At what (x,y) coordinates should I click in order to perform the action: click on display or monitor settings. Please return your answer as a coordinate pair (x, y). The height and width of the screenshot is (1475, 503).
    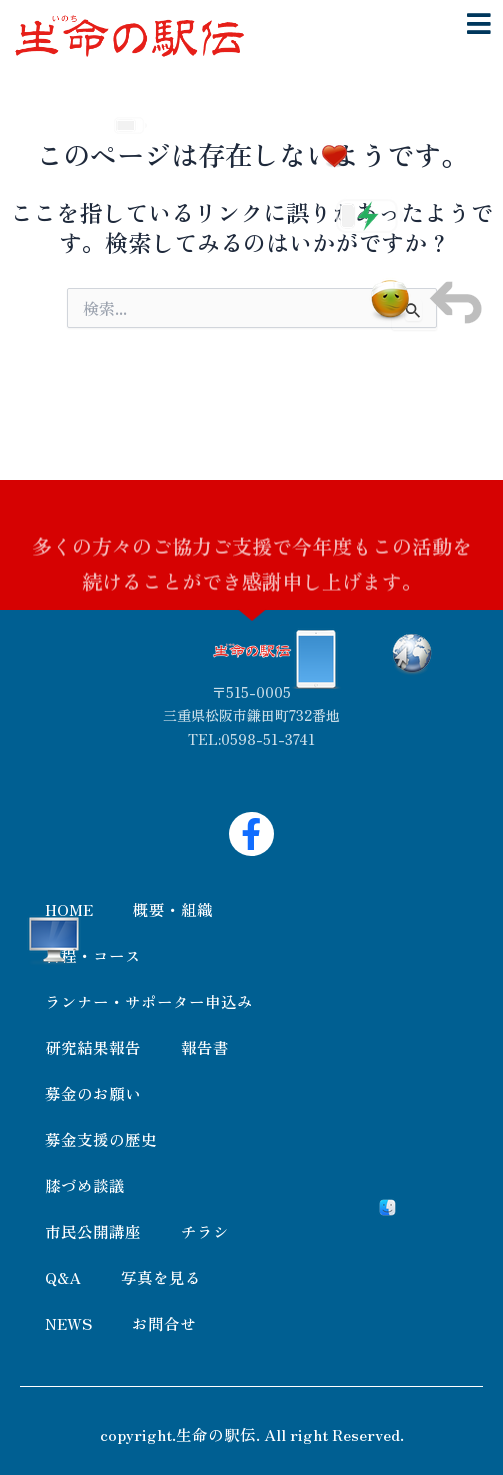
    Looking at the image, I should click on (54, 939).